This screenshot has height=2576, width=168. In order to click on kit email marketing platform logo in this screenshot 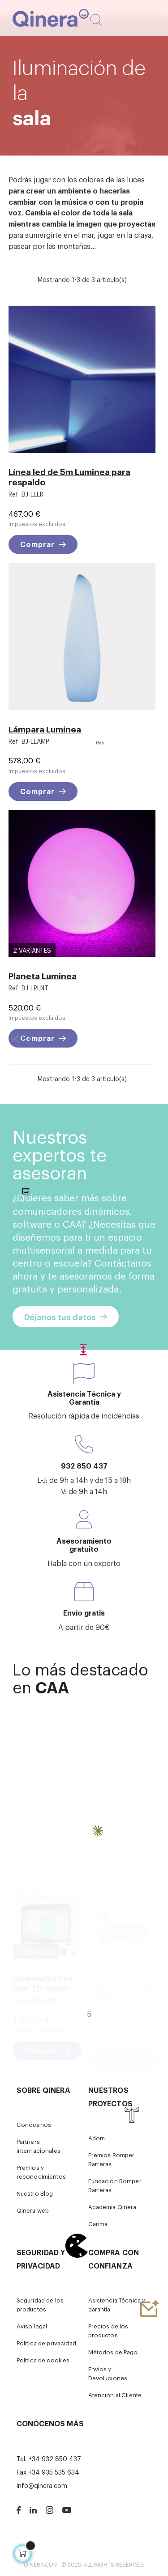, I will do `click(22, 1038)`.